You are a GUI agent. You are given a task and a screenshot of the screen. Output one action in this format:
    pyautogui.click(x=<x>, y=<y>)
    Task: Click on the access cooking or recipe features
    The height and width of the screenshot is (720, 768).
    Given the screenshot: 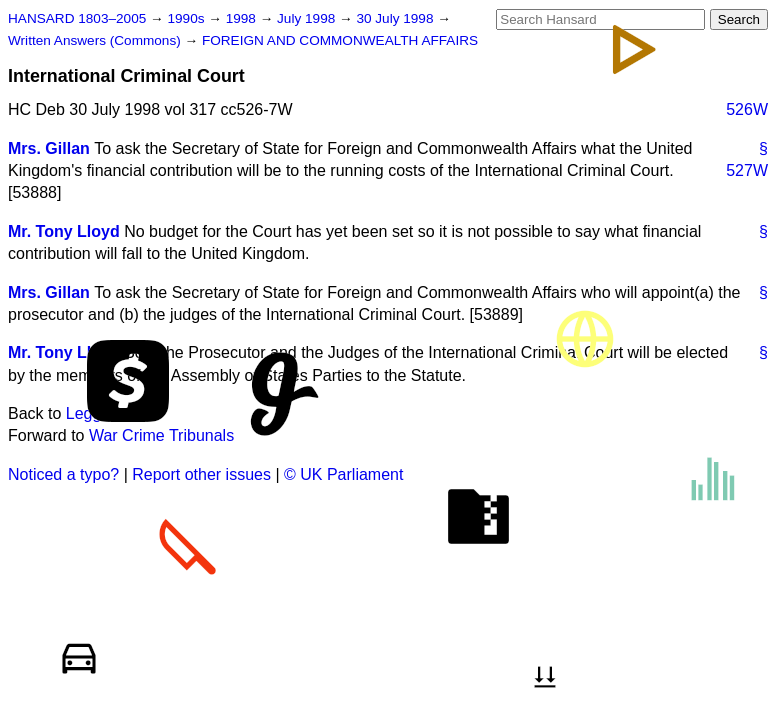 What is the action you would take?
    pyautogui.click(x=186, y=547)
    